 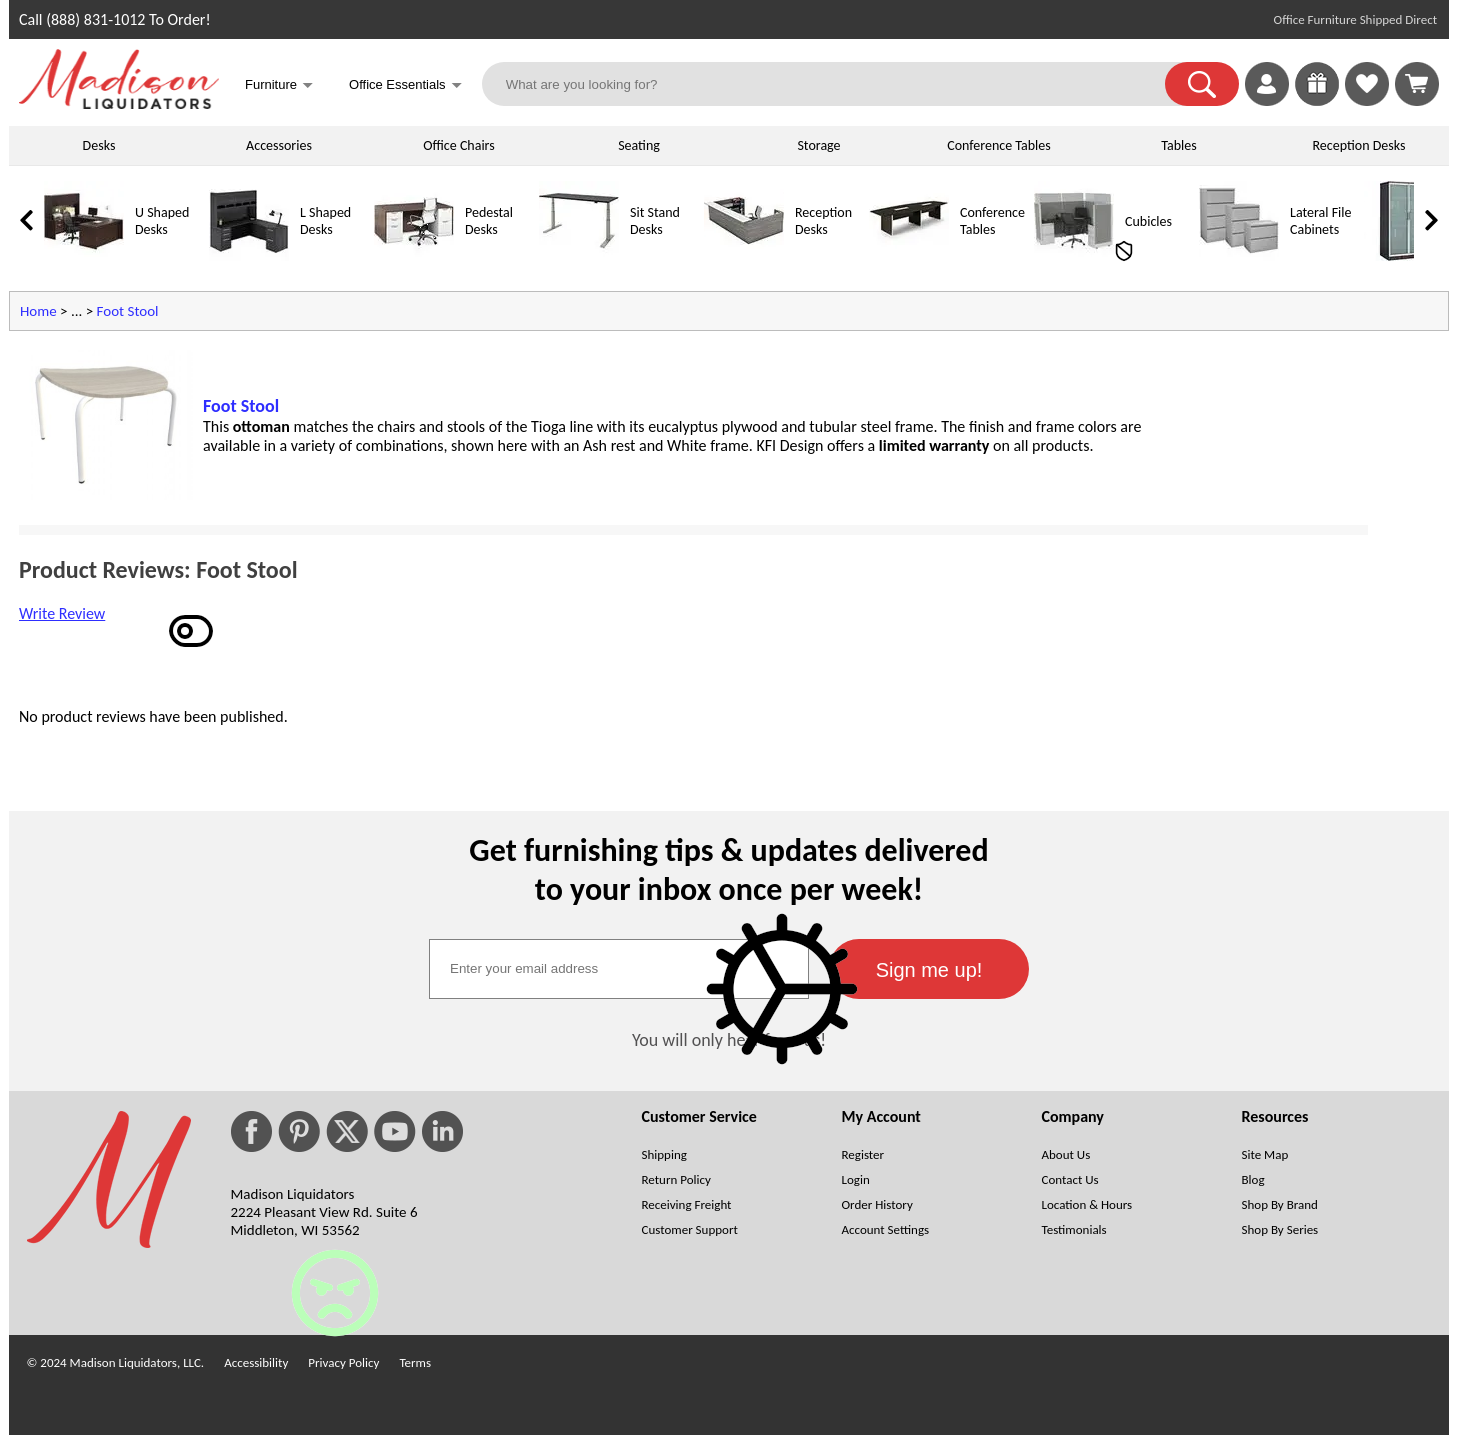 What do you see at coordinates (335, 1293) in the screenshot?
I see `express anger or frustration in a reaction` at bounding box center [335, 1293].